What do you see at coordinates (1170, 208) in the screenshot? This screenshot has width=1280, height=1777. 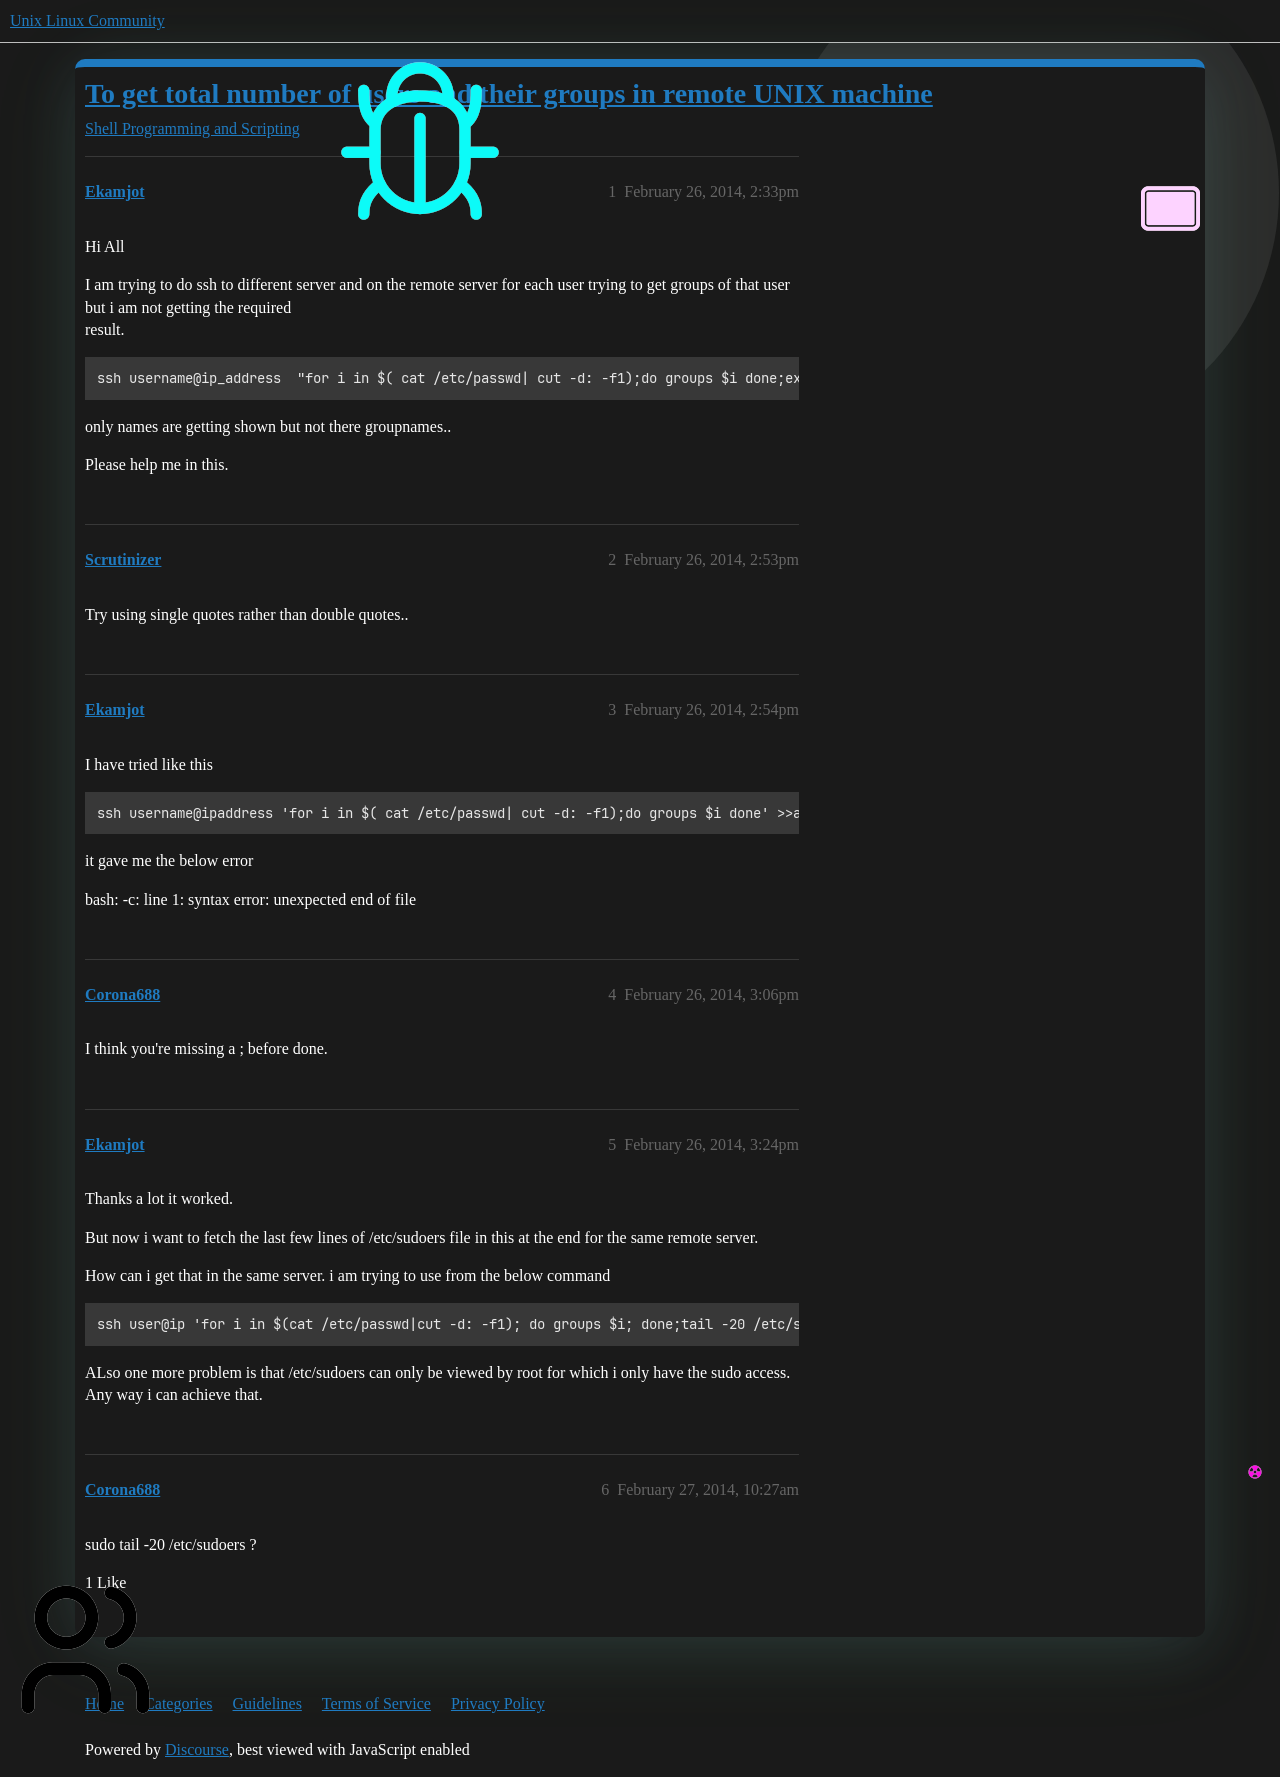 I see `switch to landscape orientation` at bounding box center [1170, 208].